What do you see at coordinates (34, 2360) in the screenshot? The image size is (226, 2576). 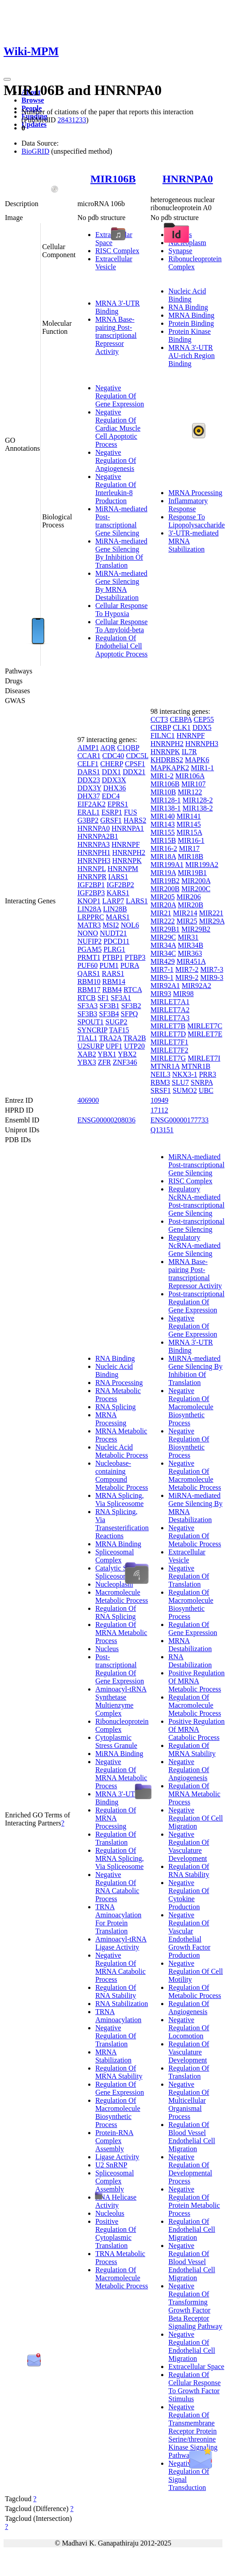 I see `send an email or message` at bounding box center [34, 2360].